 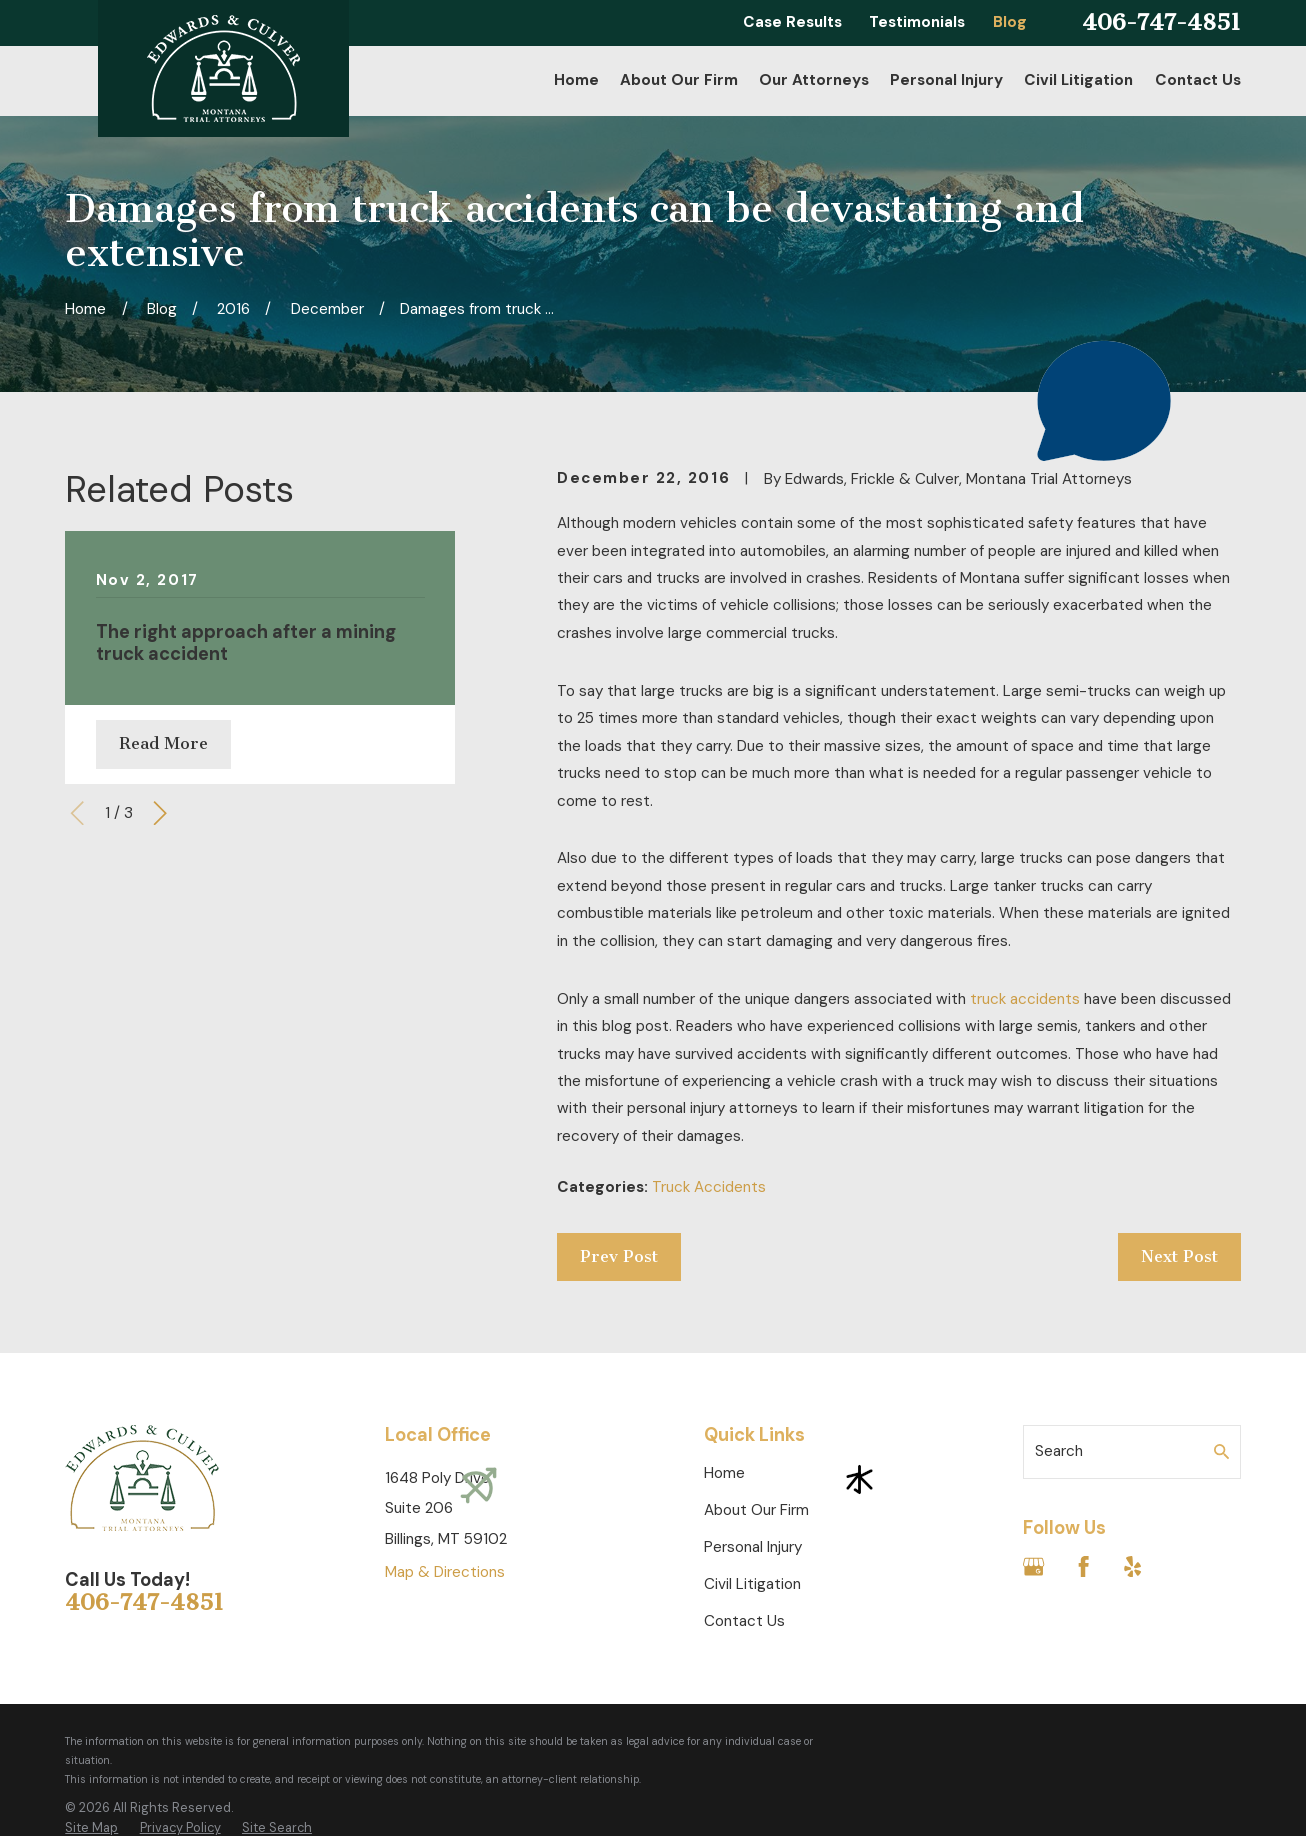 I want to click on access confucianism or chinese philosophy content, so click(x=859, y=1479).